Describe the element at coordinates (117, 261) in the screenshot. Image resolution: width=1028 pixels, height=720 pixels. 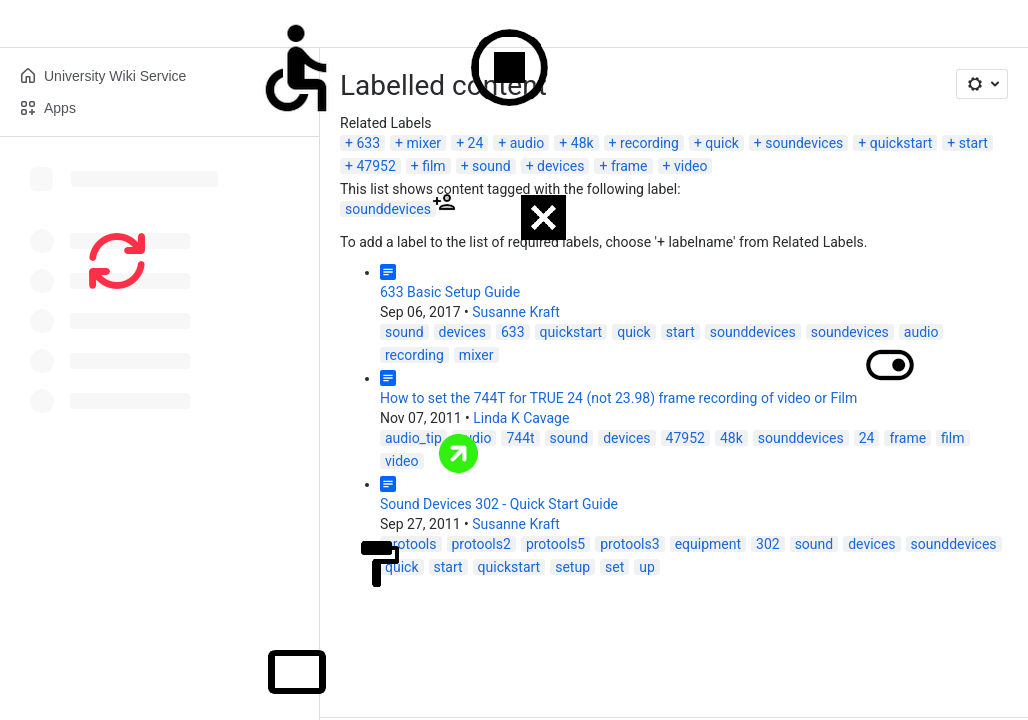
I see `sync data across devices` at that location.